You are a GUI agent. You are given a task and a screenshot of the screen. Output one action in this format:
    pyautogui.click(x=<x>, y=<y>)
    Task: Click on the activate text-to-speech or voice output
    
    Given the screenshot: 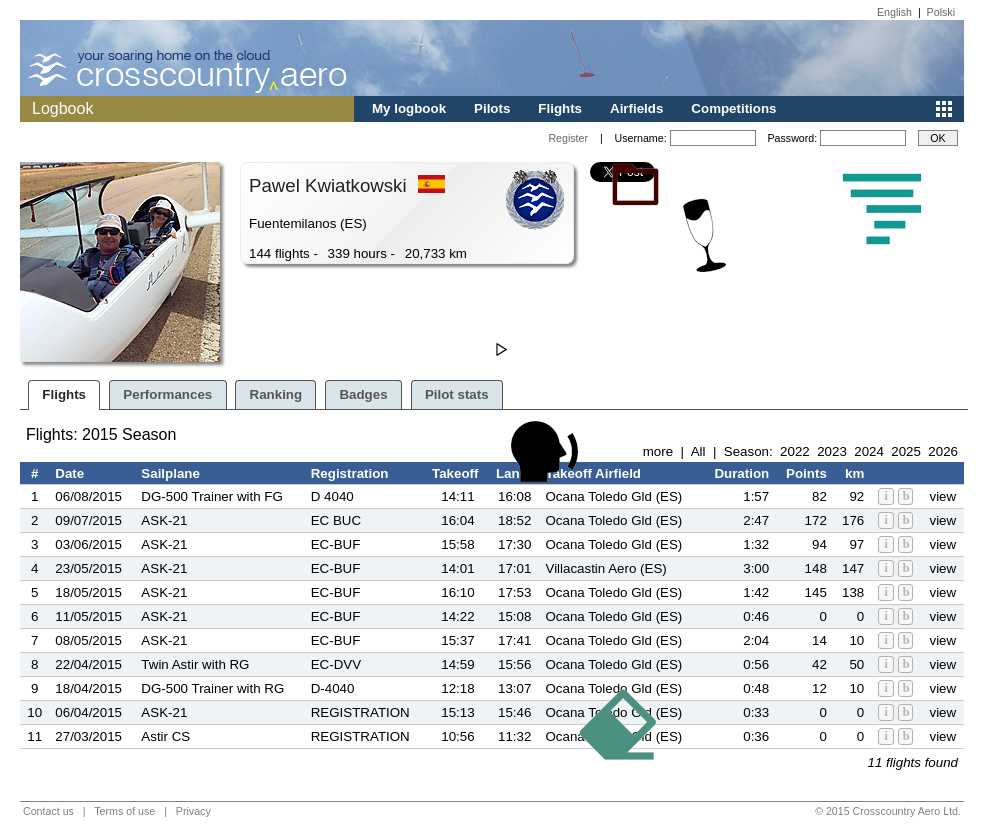 What is the action you would take?
    pyautogui.click(x=544, y=451)
    